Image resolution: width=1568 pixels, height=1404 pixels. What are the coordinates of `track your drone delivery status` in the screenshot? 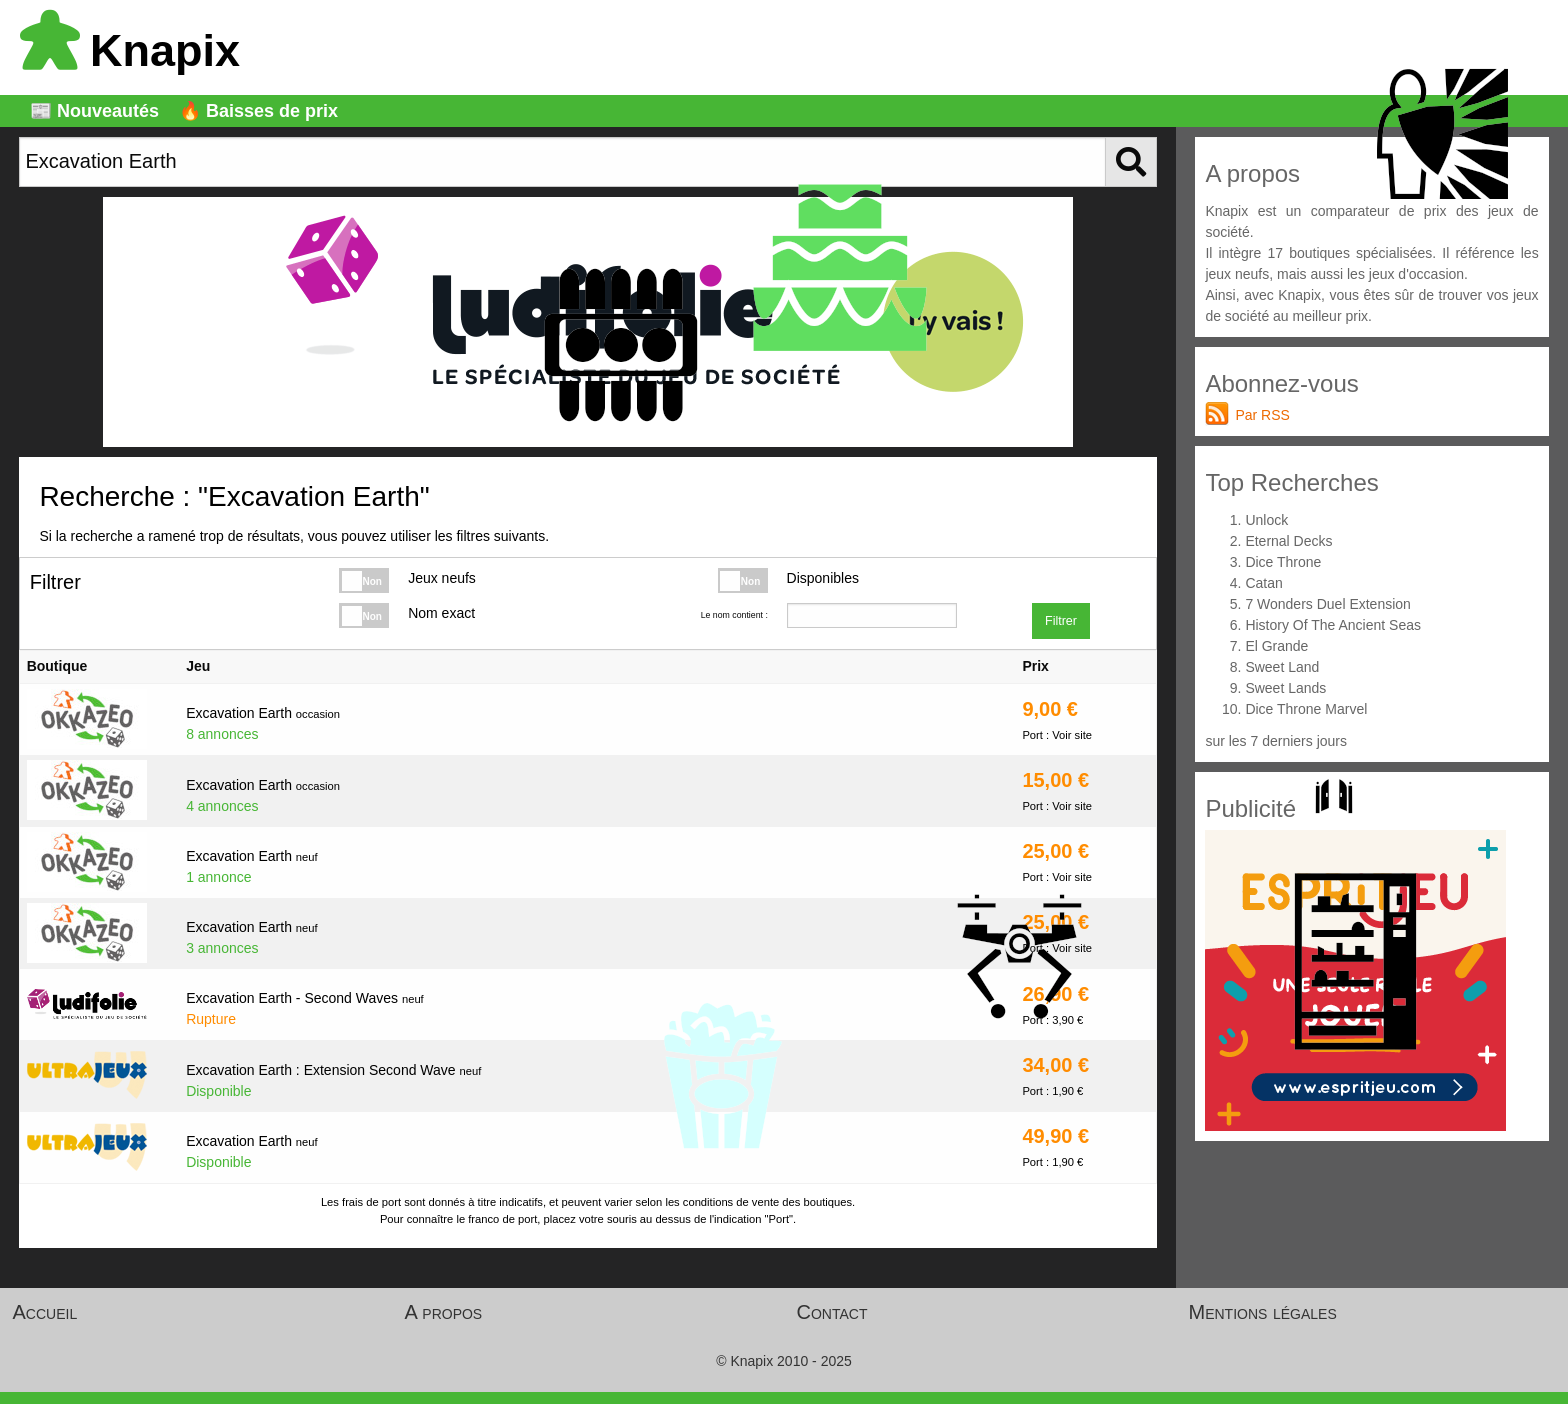 It's located at (1019, 956).